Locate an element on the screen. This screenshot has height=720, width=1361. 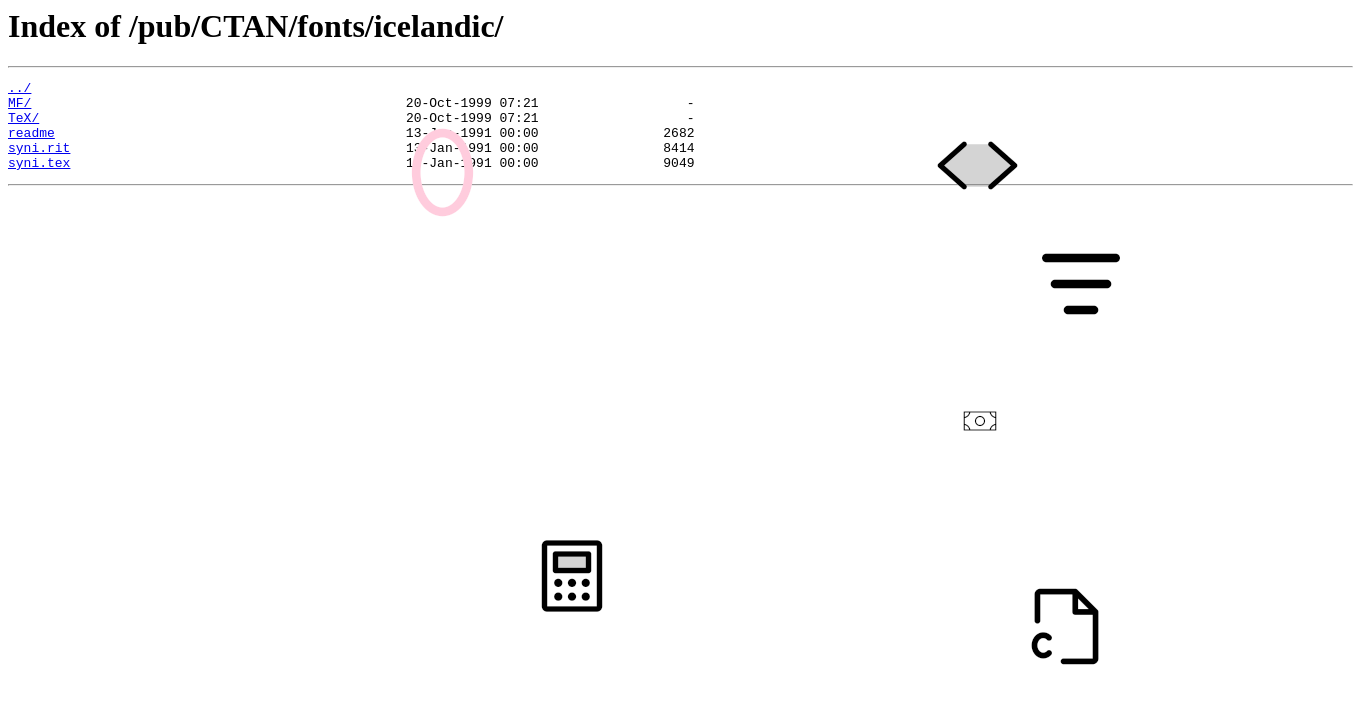
view your balance or funds is located at coordinates (980, 421).